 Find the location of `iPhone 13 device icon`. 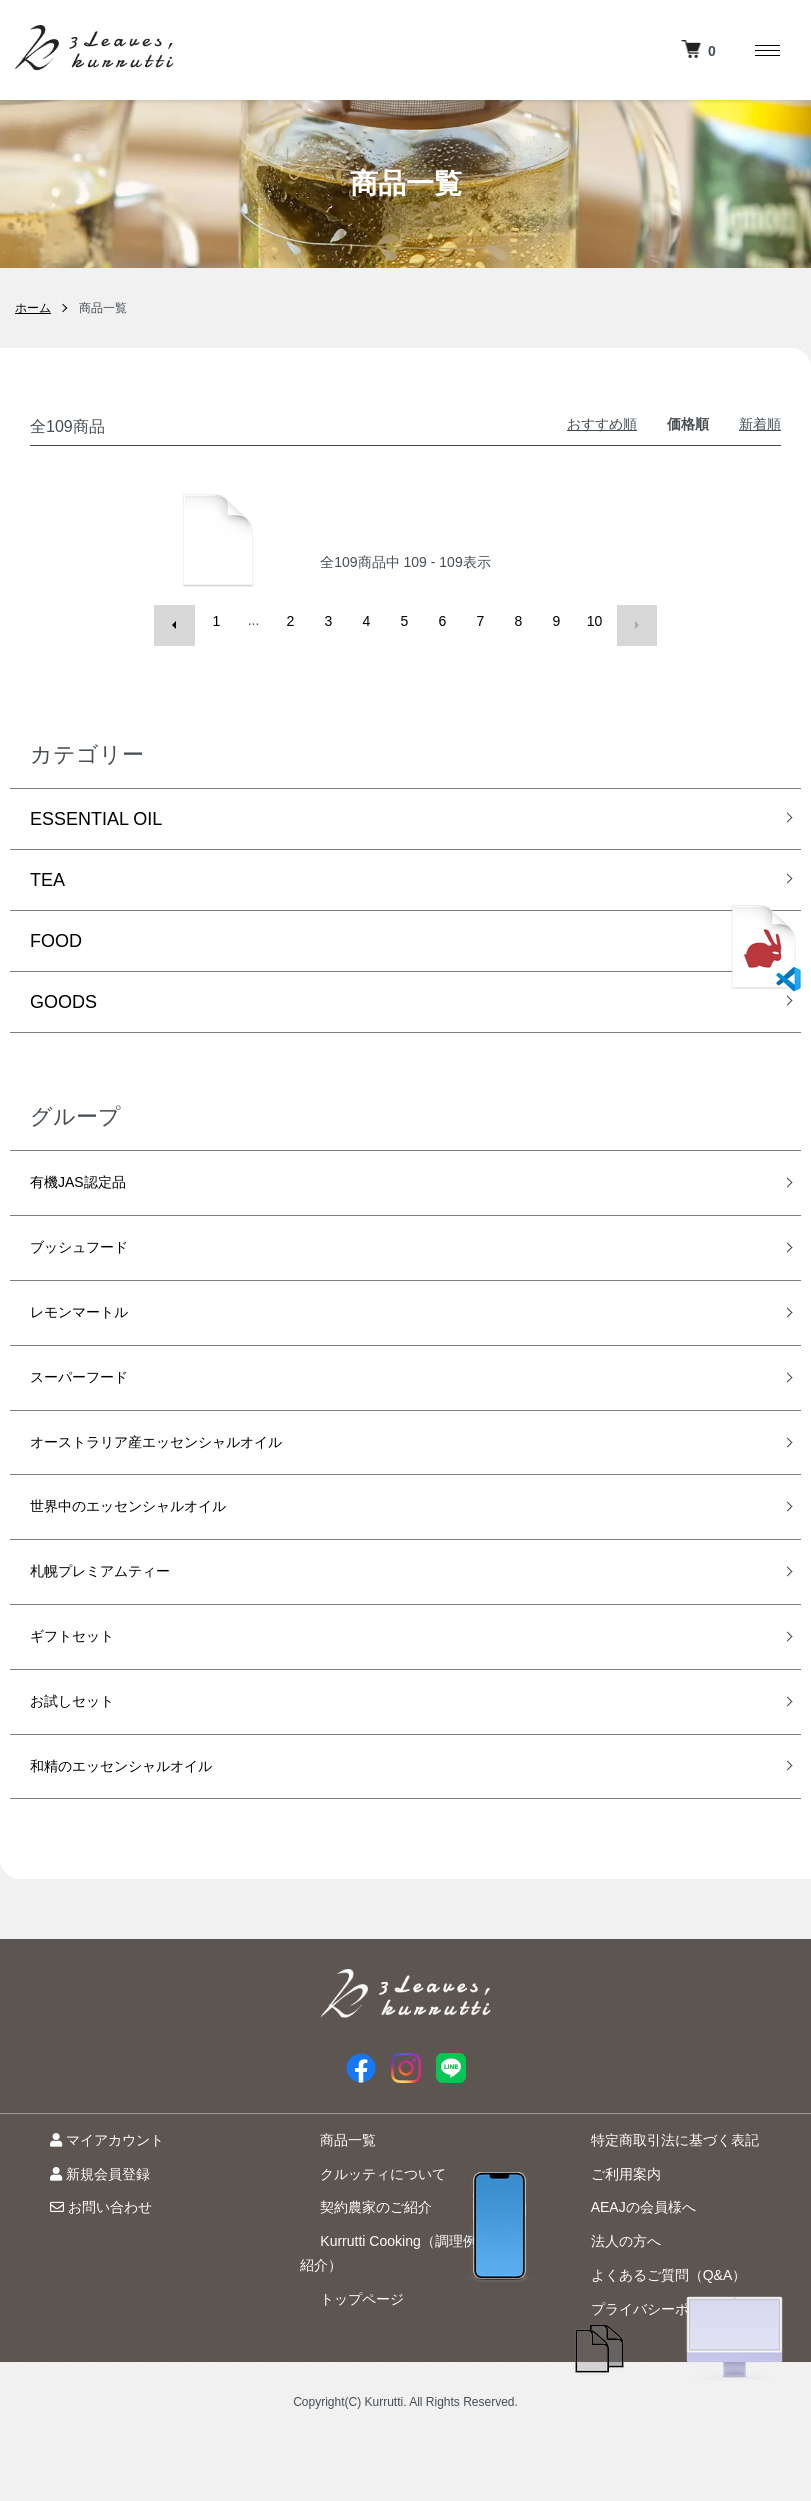

iPhone 13 device icon is located at coordinates (499, 2227).